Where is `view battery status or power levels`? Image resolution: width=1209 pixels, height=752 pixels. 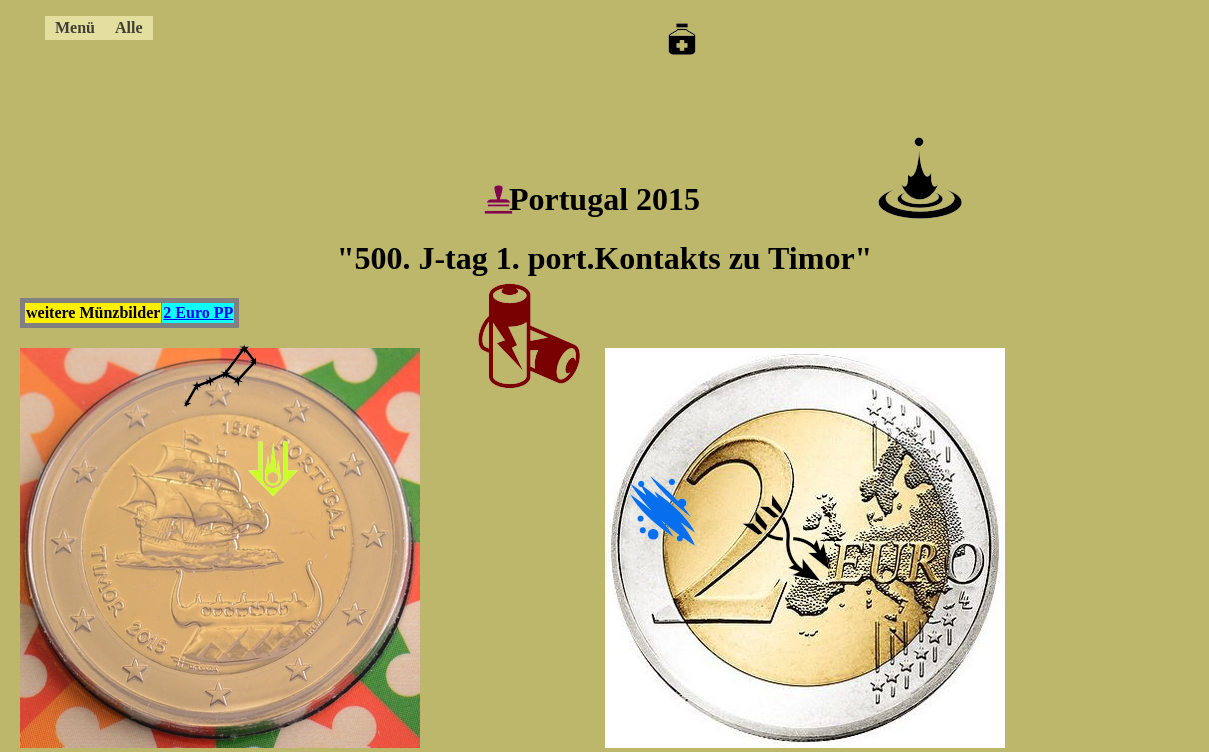 view battery status or power levels is located at coordinates (529, 335).